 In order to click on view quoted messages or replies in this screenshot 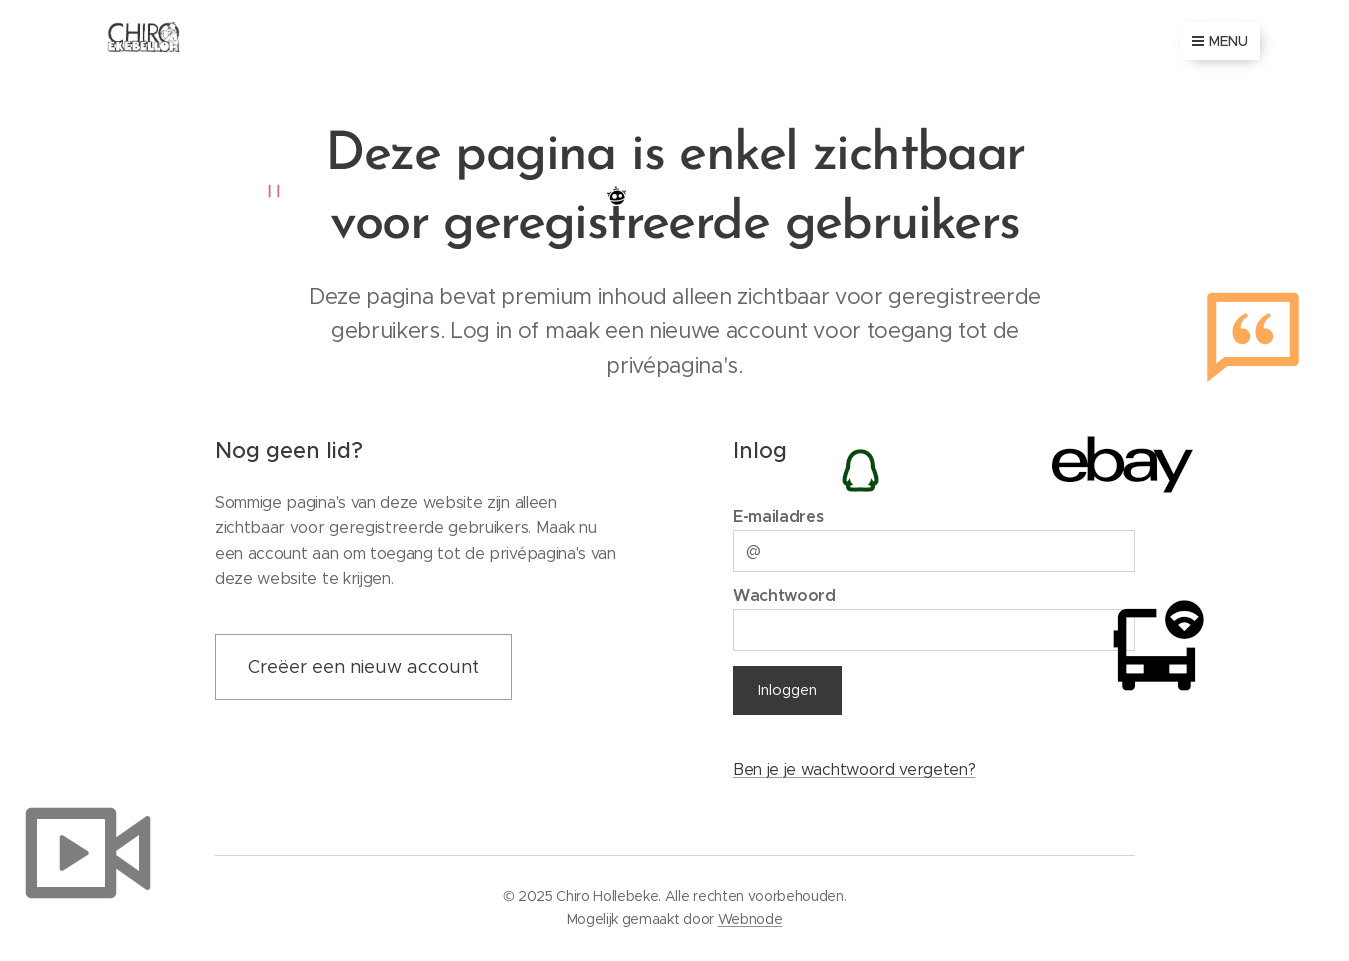, I will do `click(1253, 334)`.